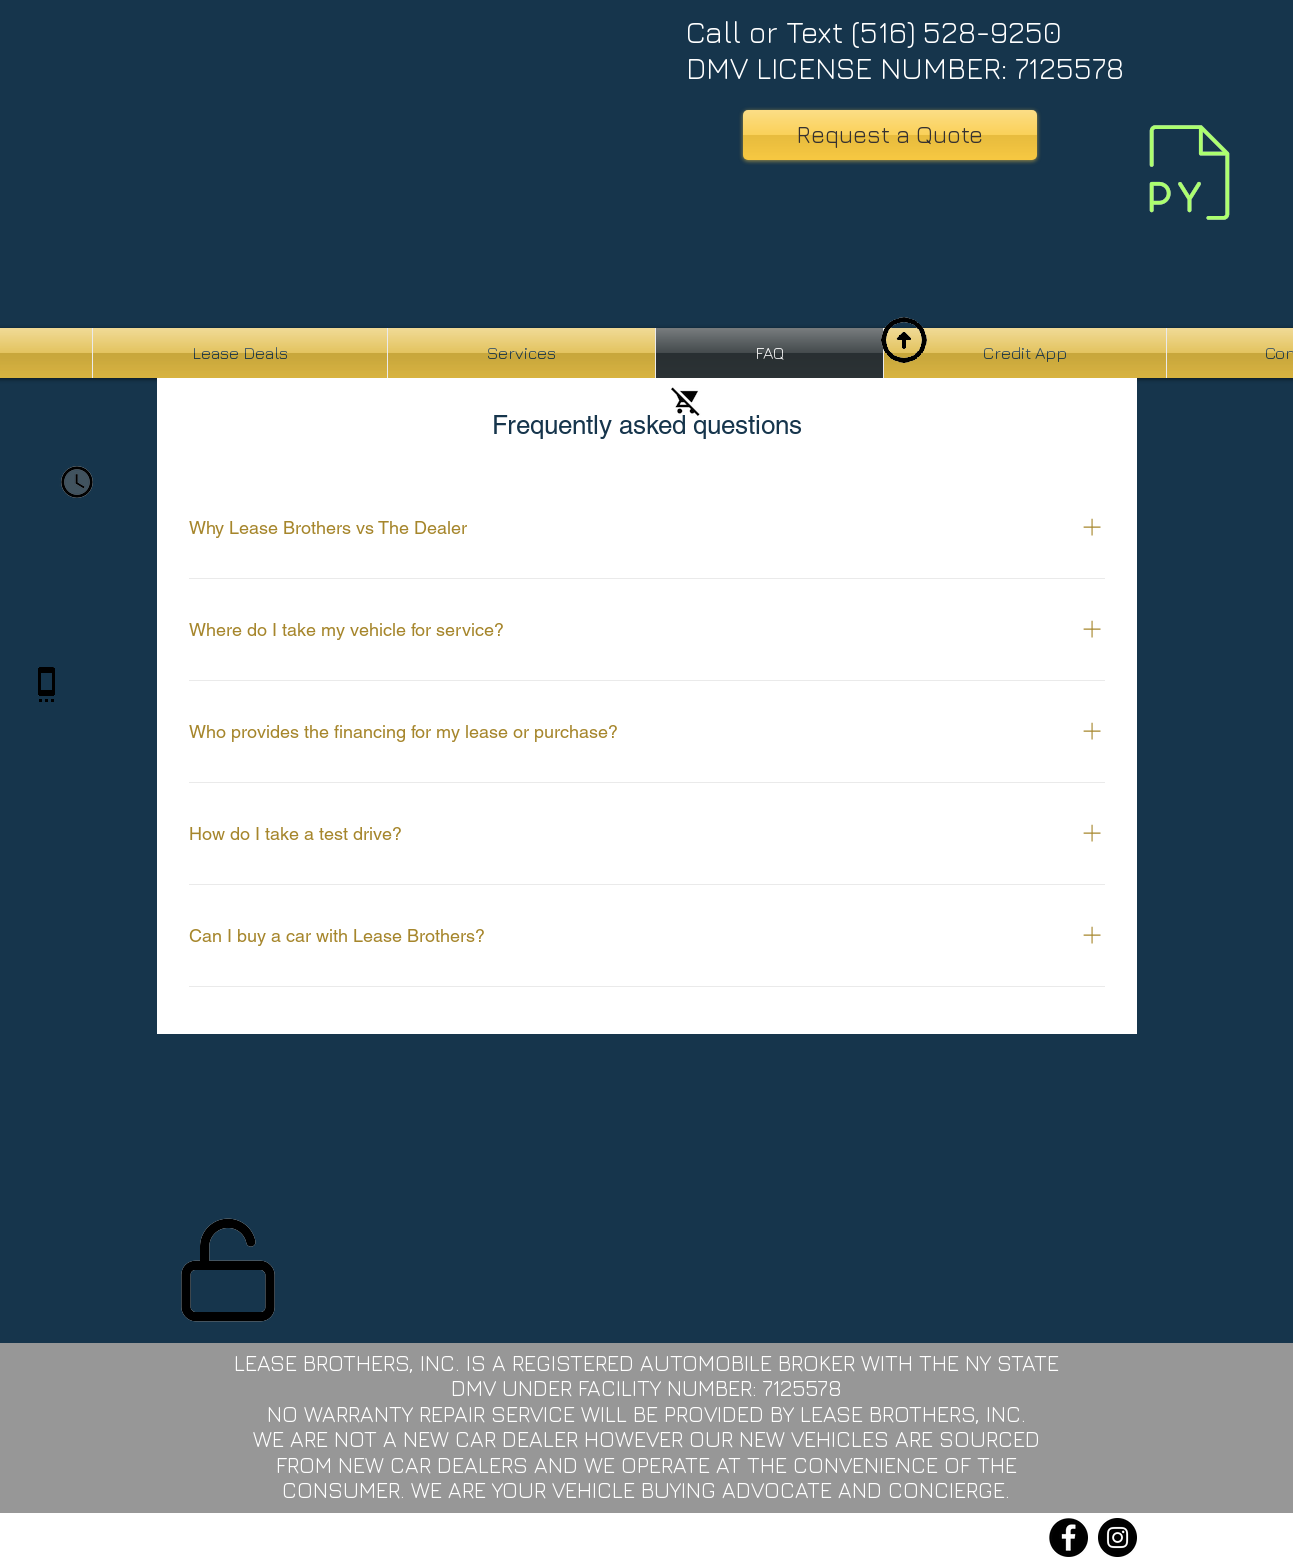 This screenshot has width=1293, height=1563. What do you see at coordinates (46, 684) in the screenshot?
I see `access mobile device settings` at bounding box center [46, 684].